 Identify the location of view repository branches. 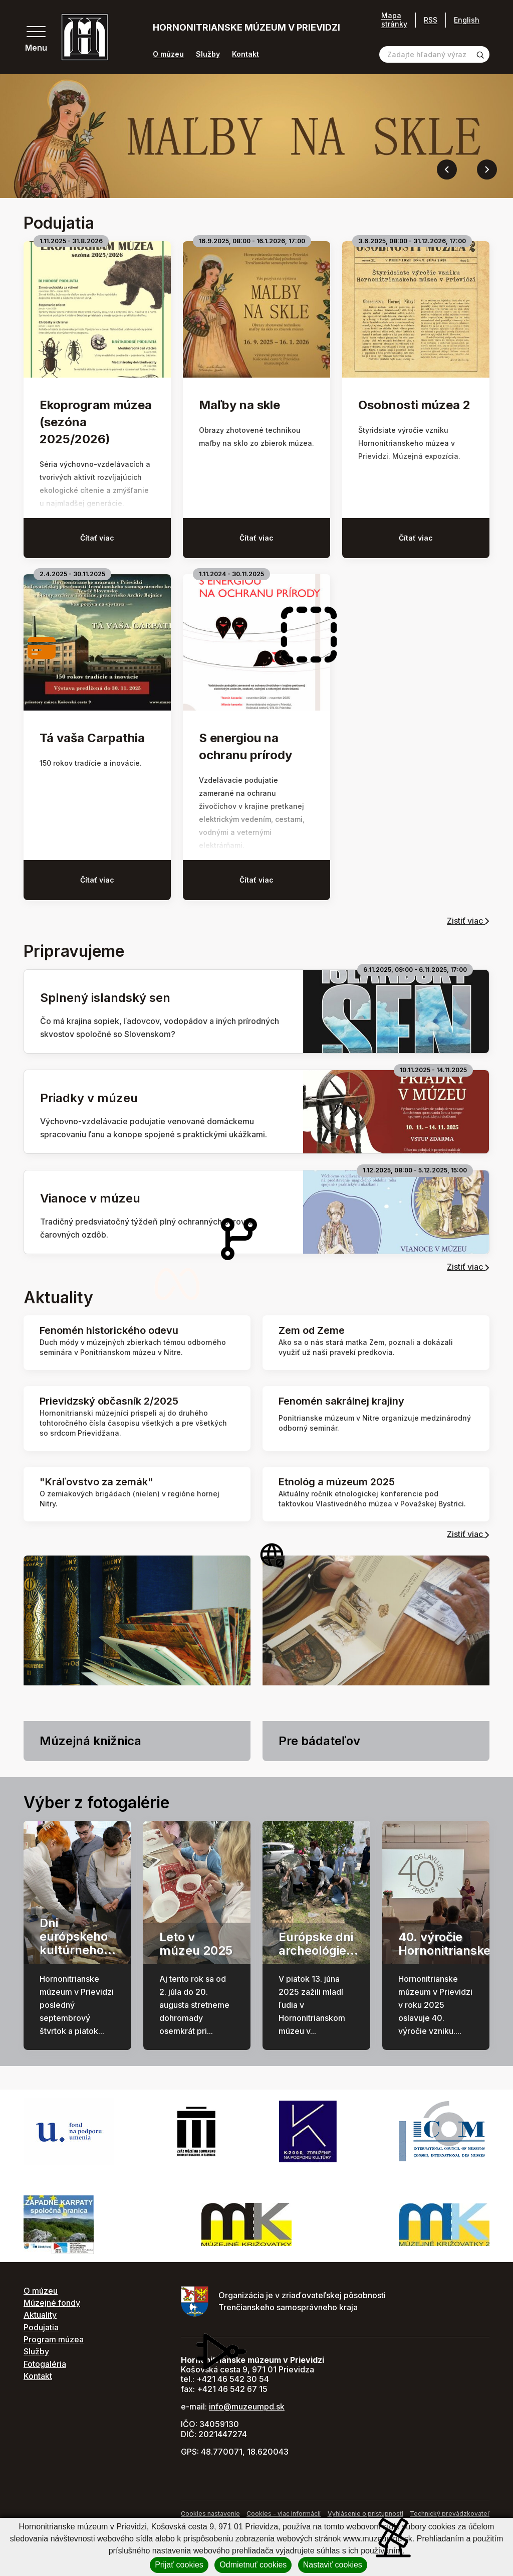
(239, 1239).